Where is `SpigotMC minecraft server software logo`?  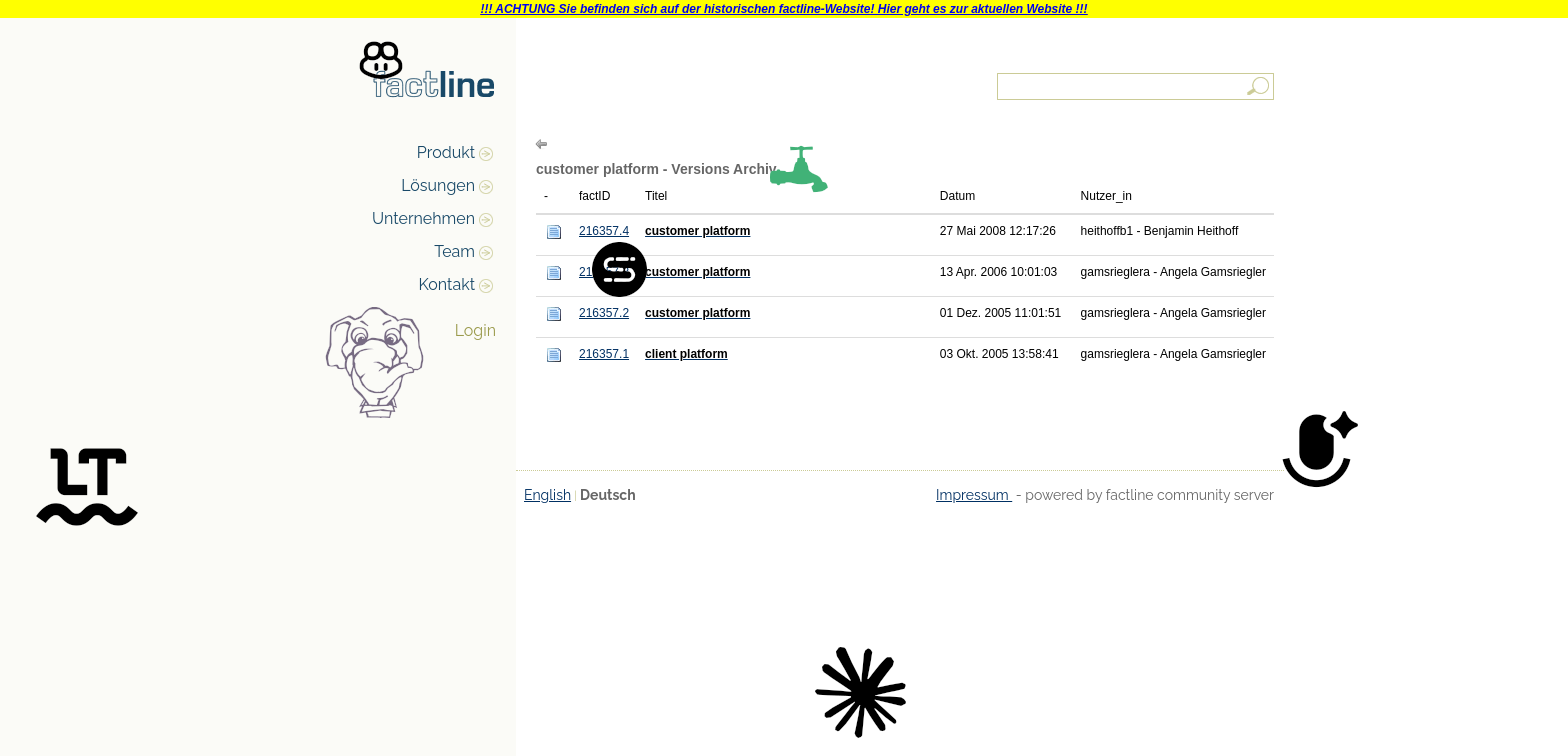
SpigotMC minecraft server software logo is located at coordinates (799, 169).